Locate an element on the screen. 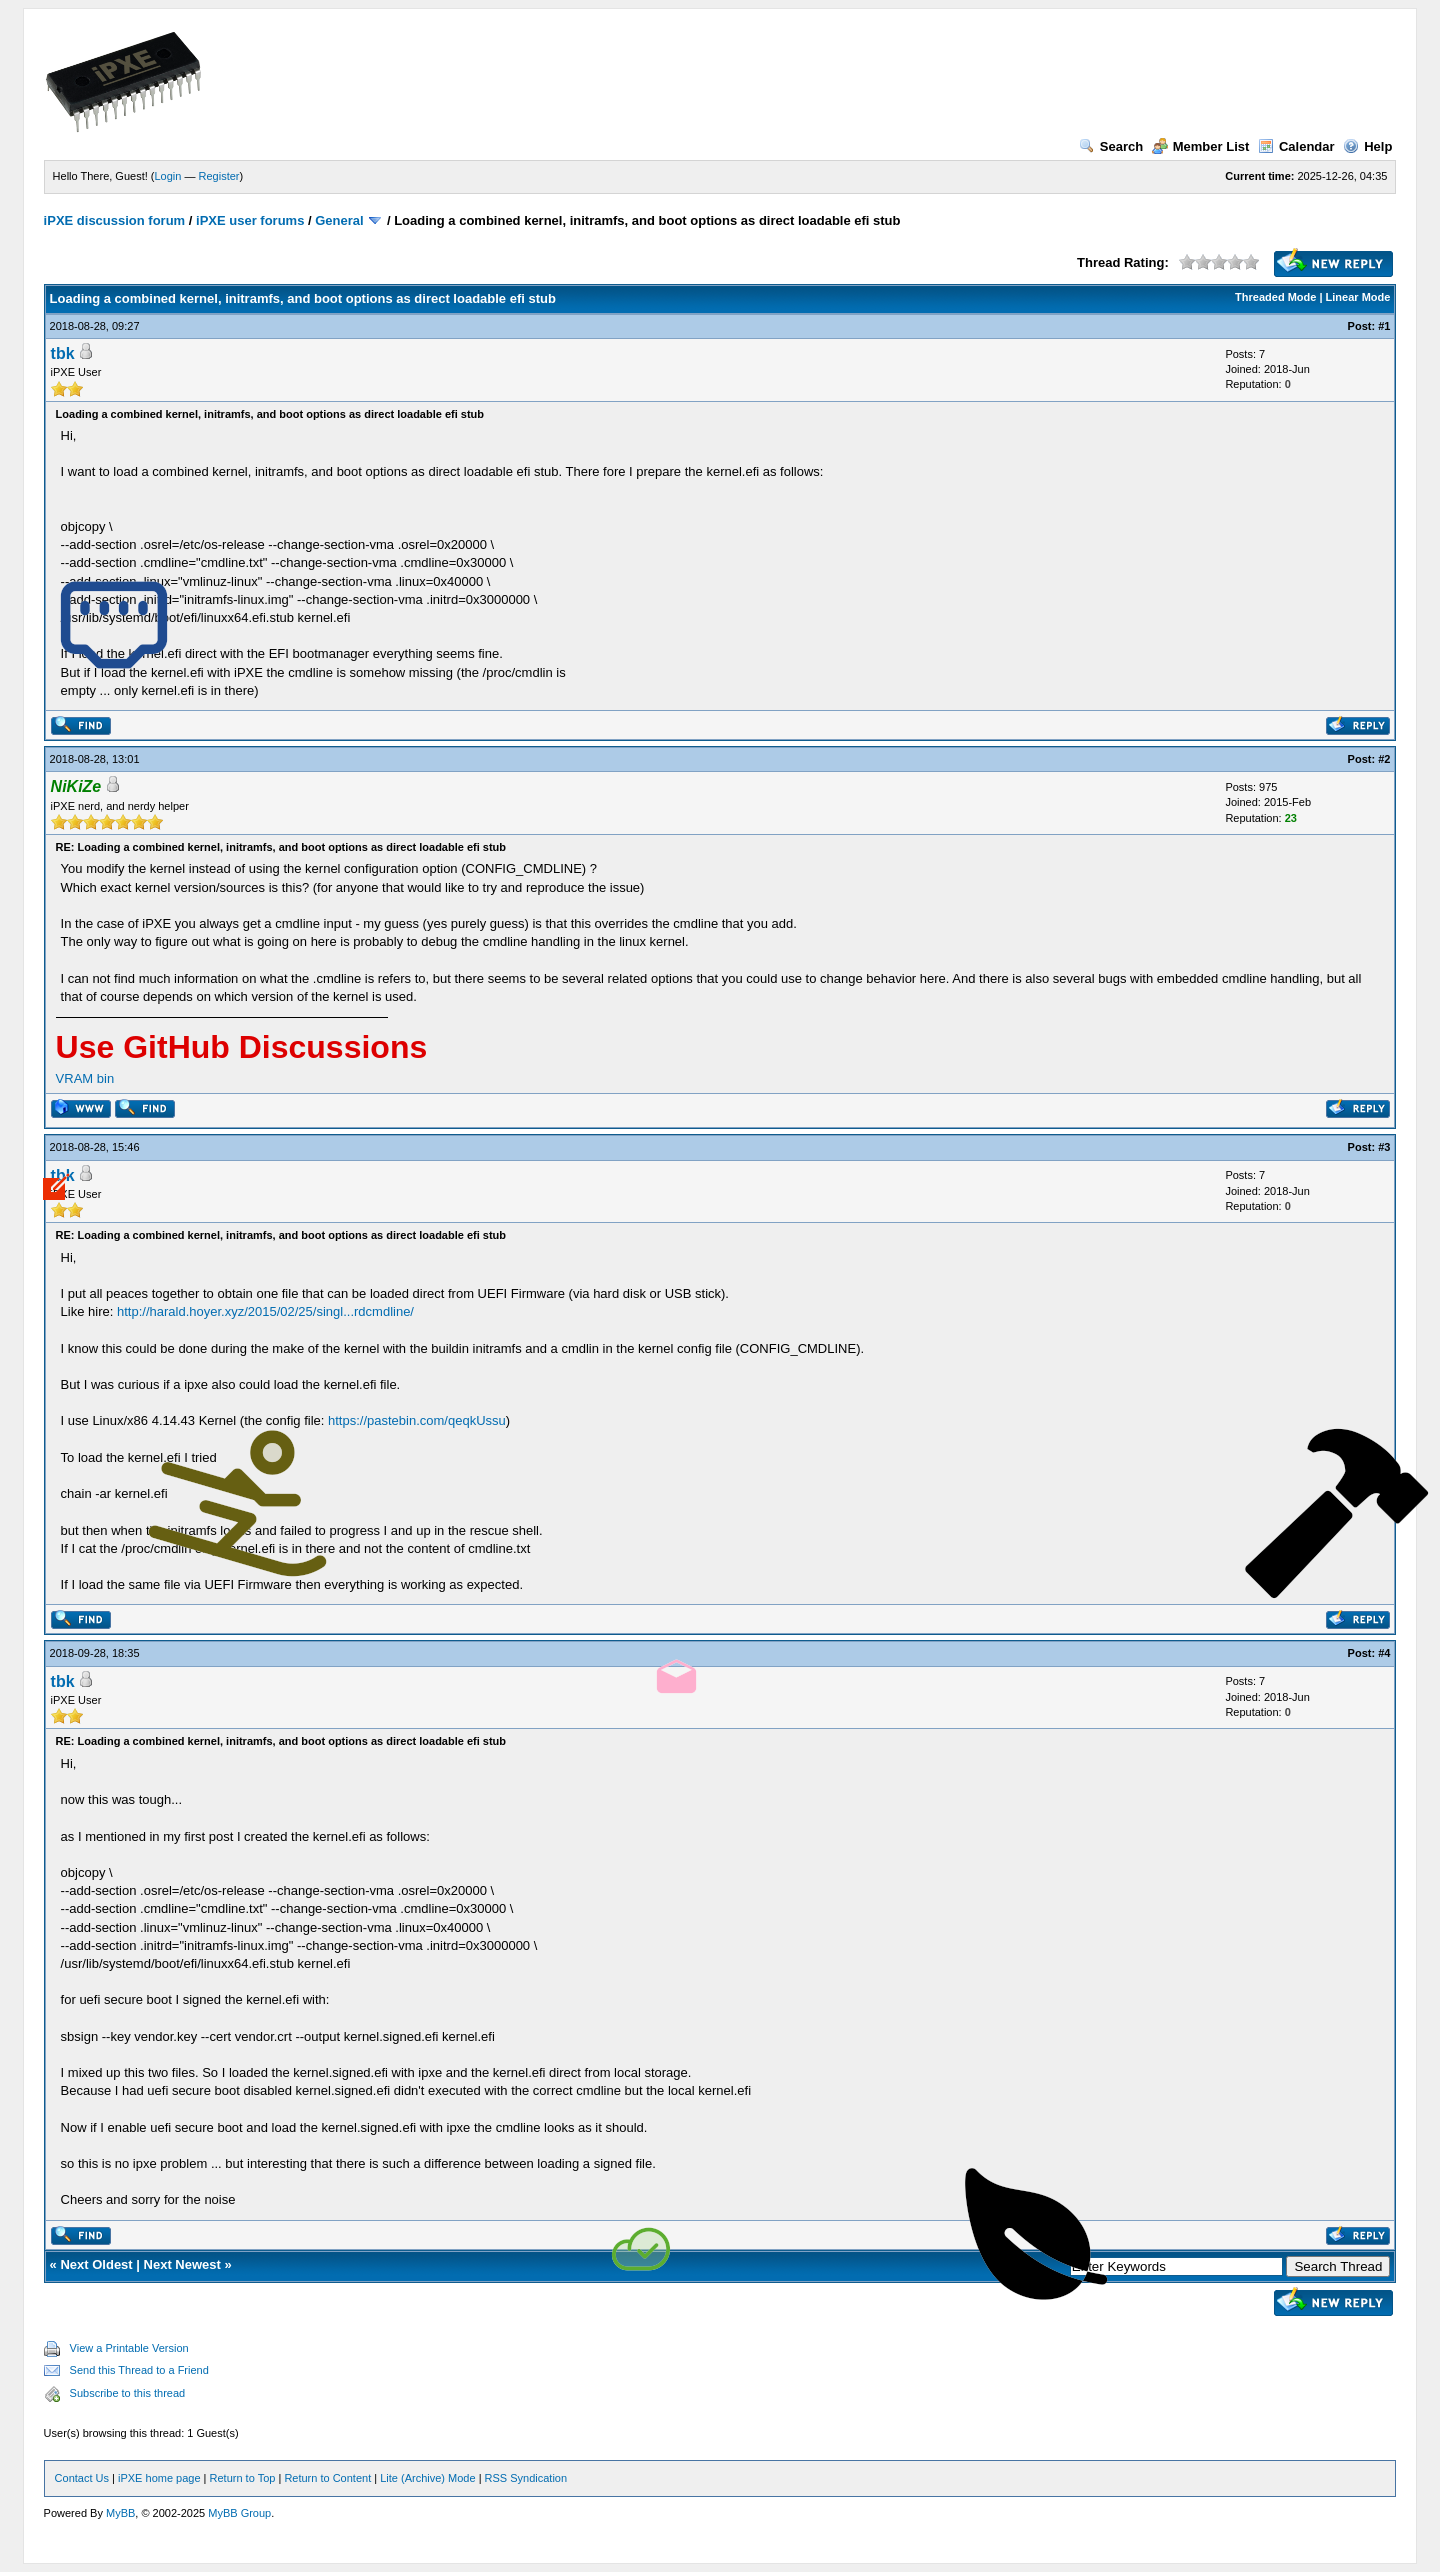 The image size is (1440, 2572). connect via ethernet or wired network is located at coordinates (114, 625).